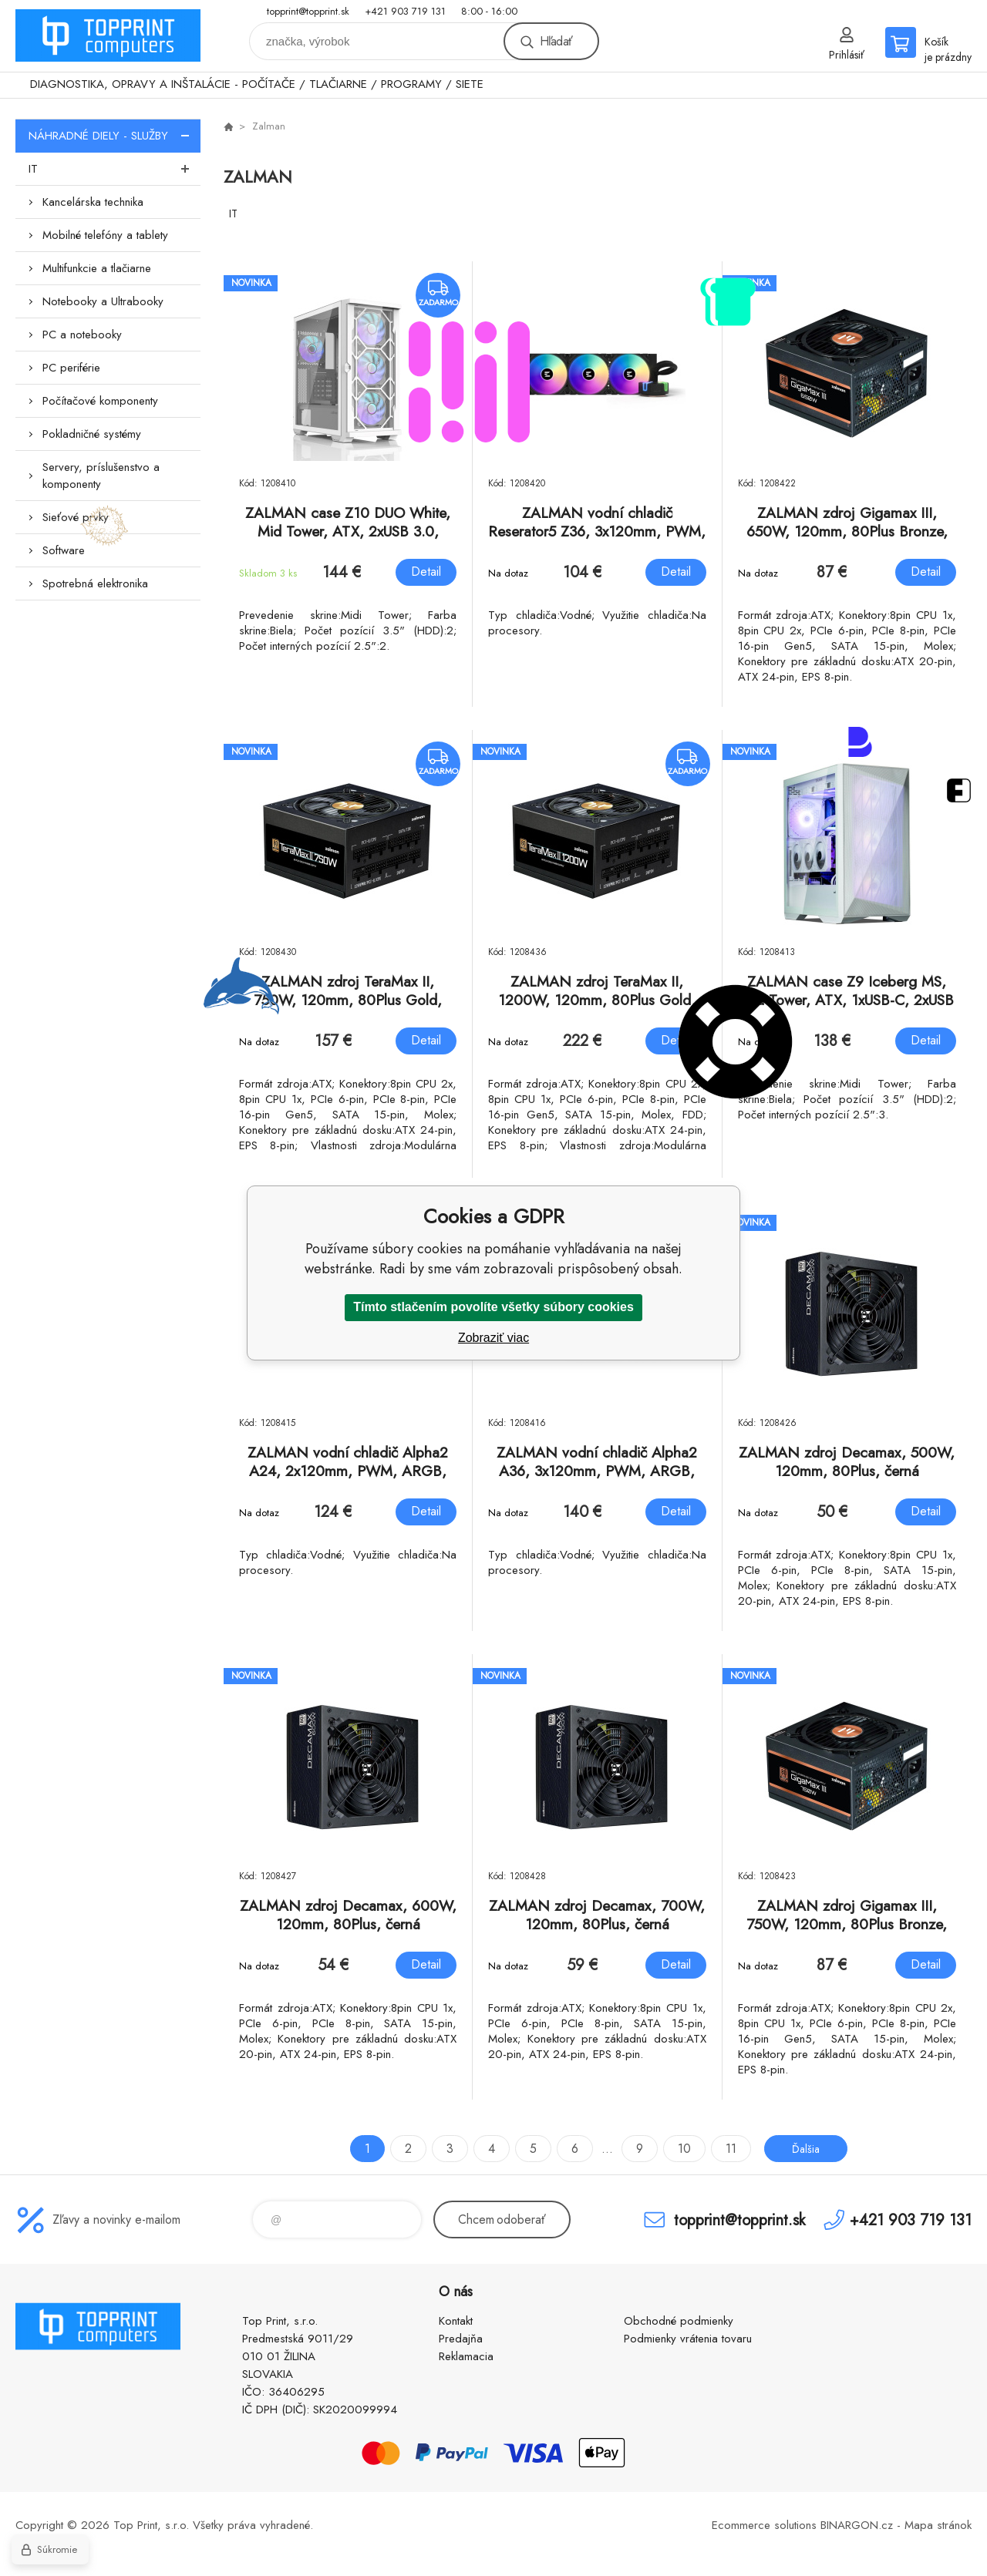 This screenshot has height=2576, width=987. Describe the element at coordinates (104, 526) in the screenshot. I see `OpenBSD operating system logo` at that location.